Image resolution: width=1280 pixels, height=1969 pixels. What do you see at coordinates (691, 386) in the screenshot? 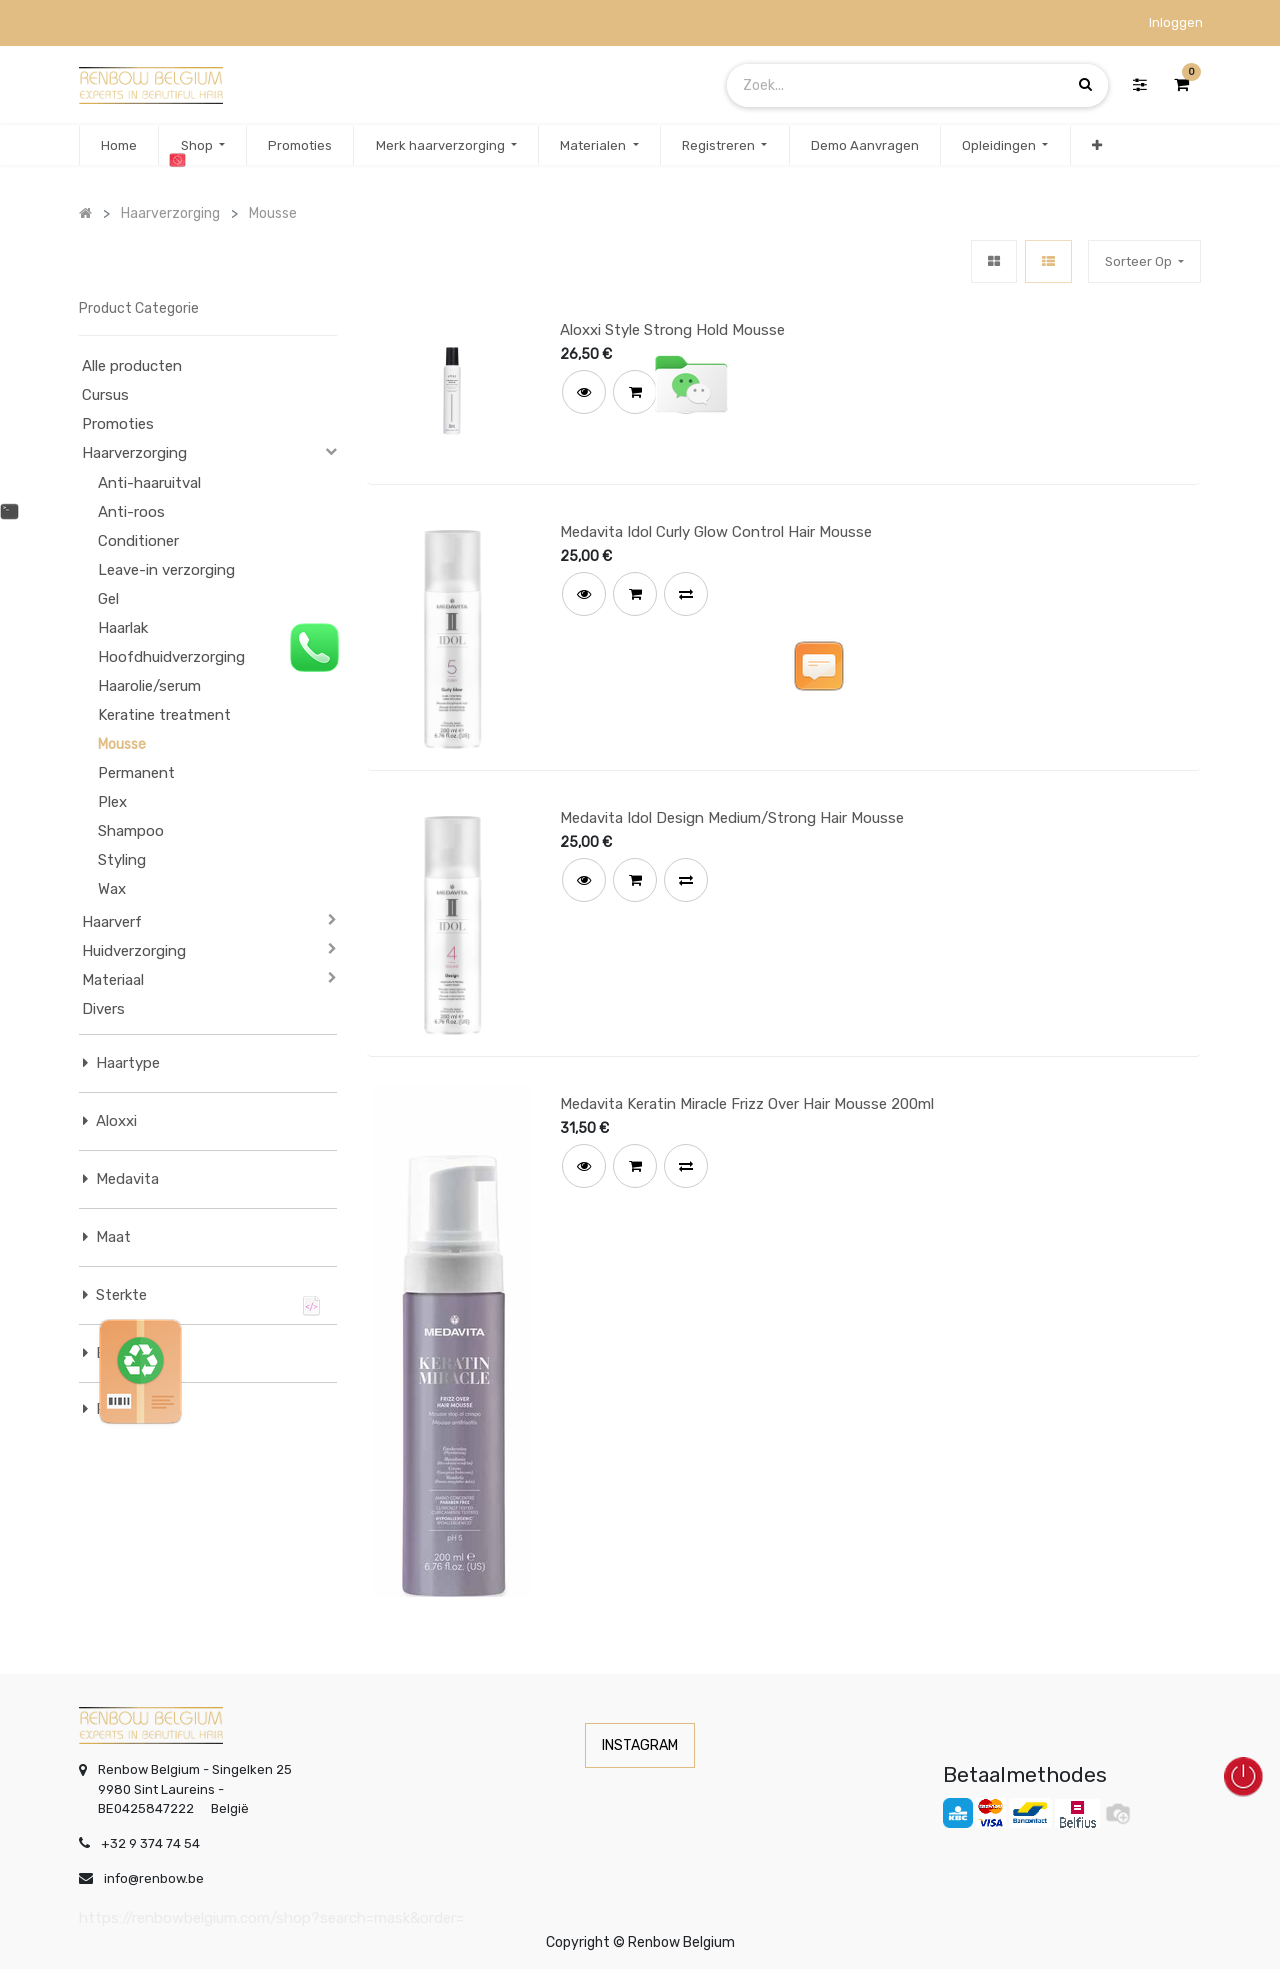
I see `open wechat files folder` at bounding box center [691, 386].